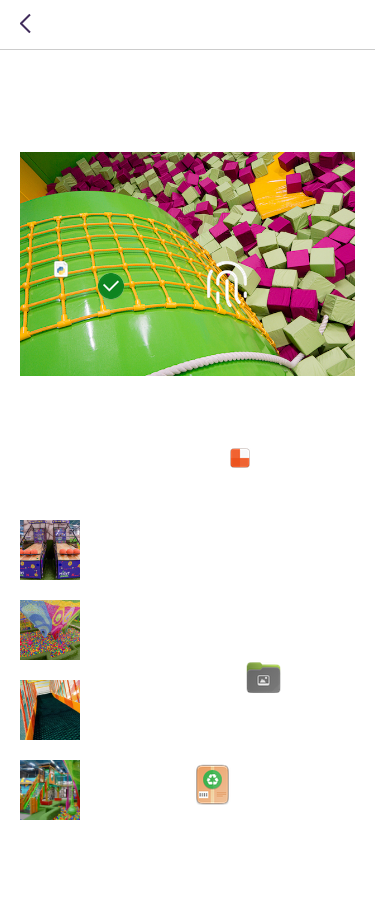 Image resolution: width=375 pixels, height=910 pixels. I want to click on open pictures folder, so click(263, 677).